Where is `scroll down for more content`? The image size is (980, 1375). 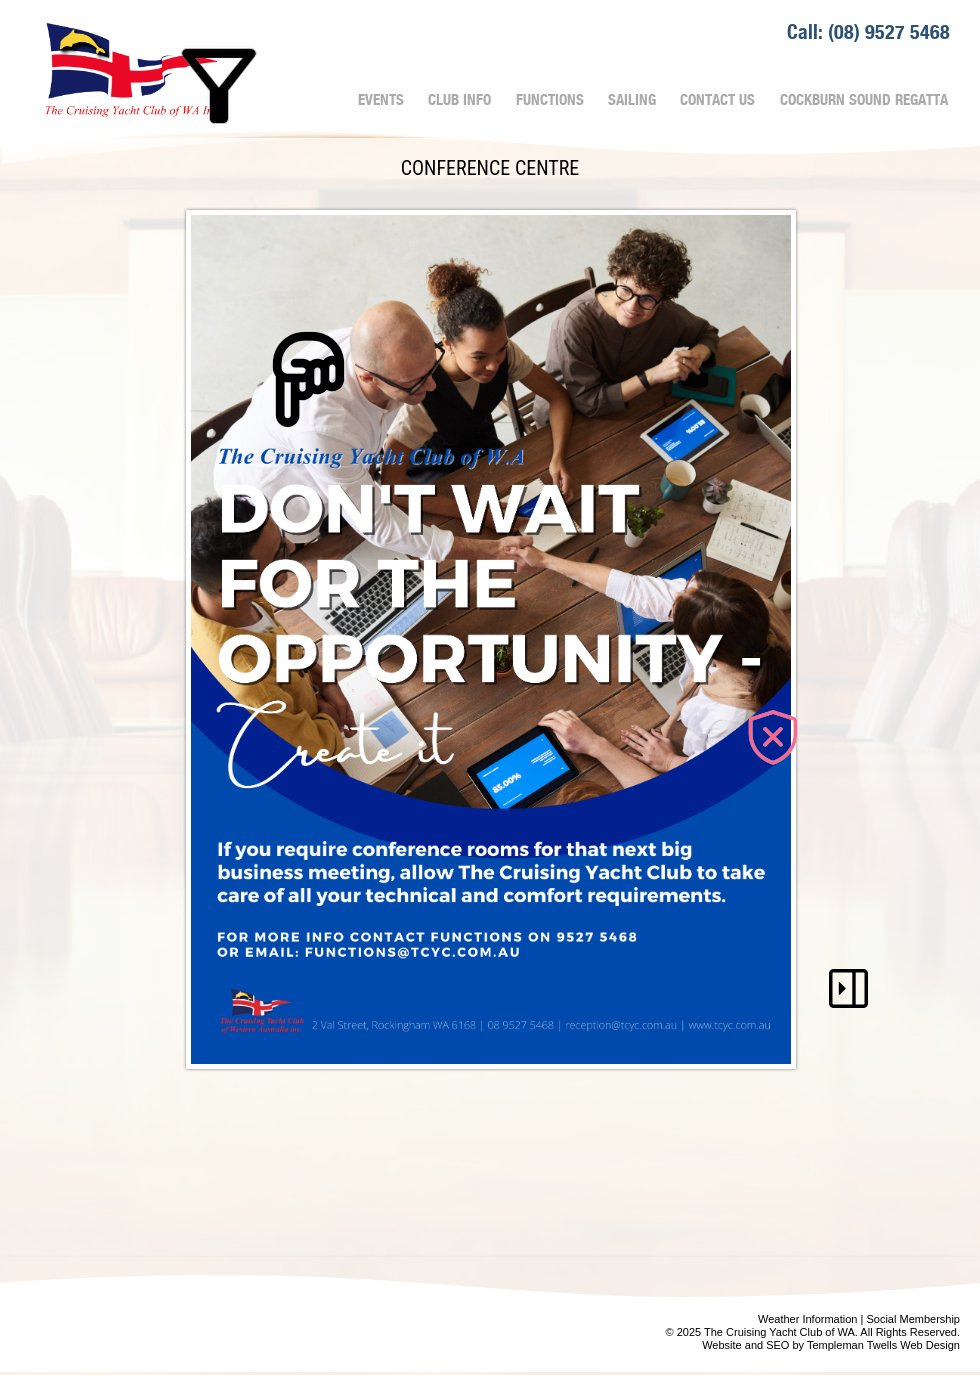 scroll down for more content is located at coordinates (308, 379).